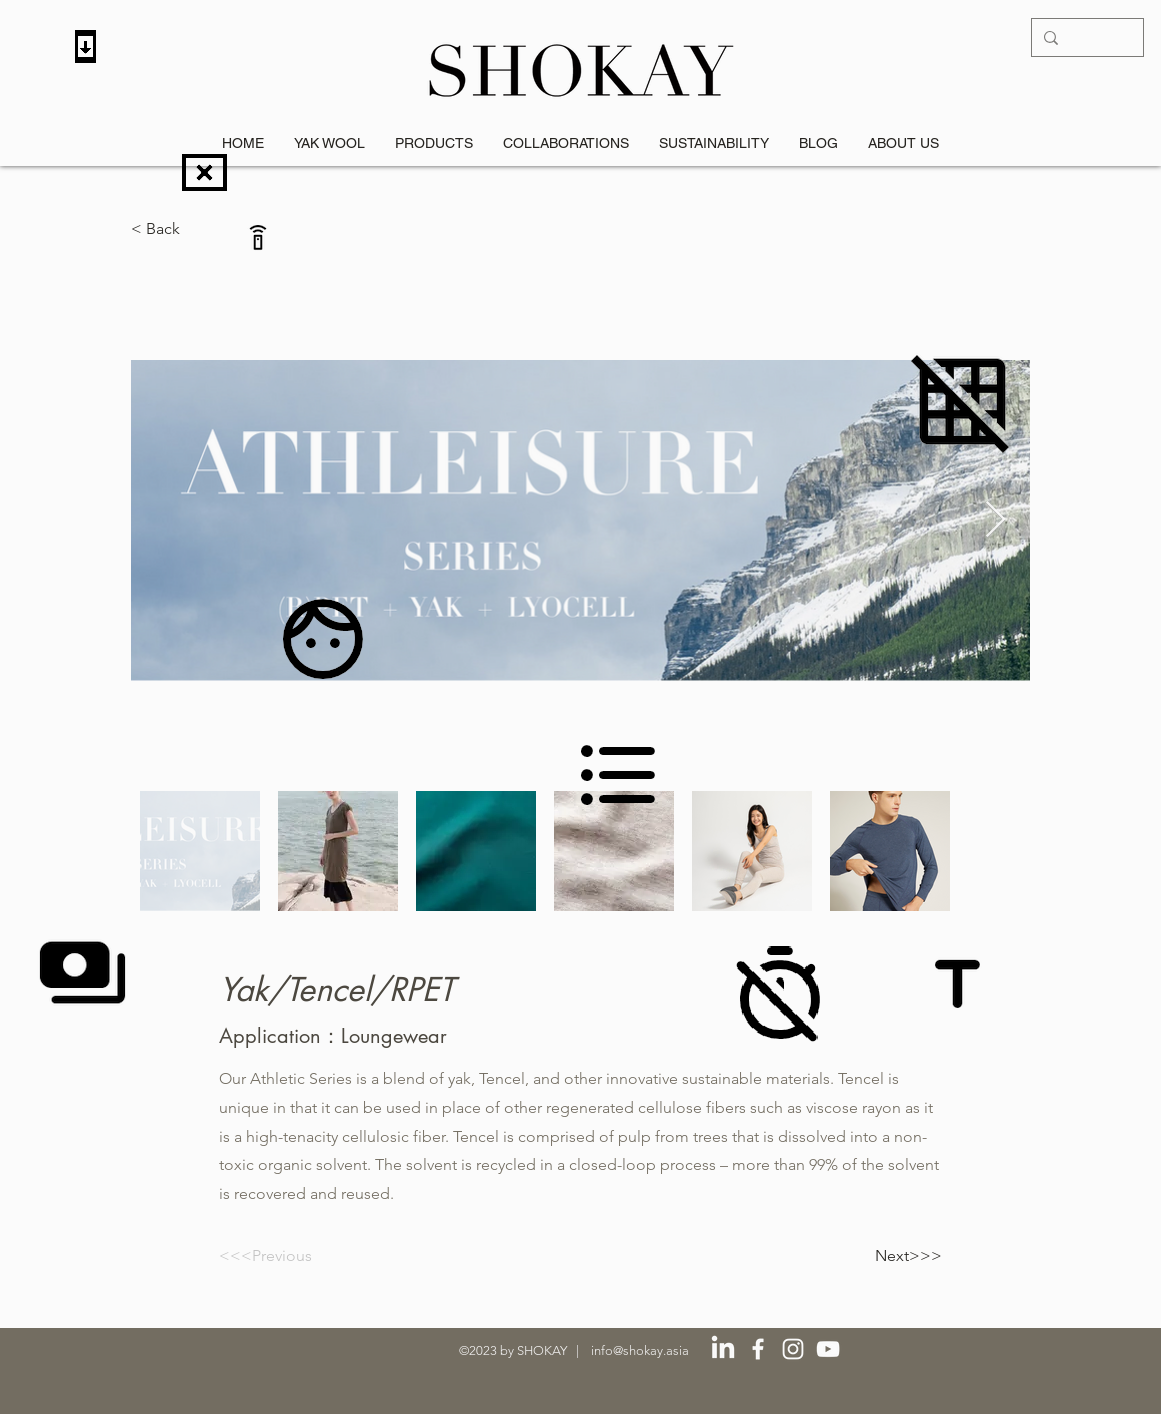 This screenshot has height=1414, width=1161. I want to click on add or edit a title, so click(957, 985).